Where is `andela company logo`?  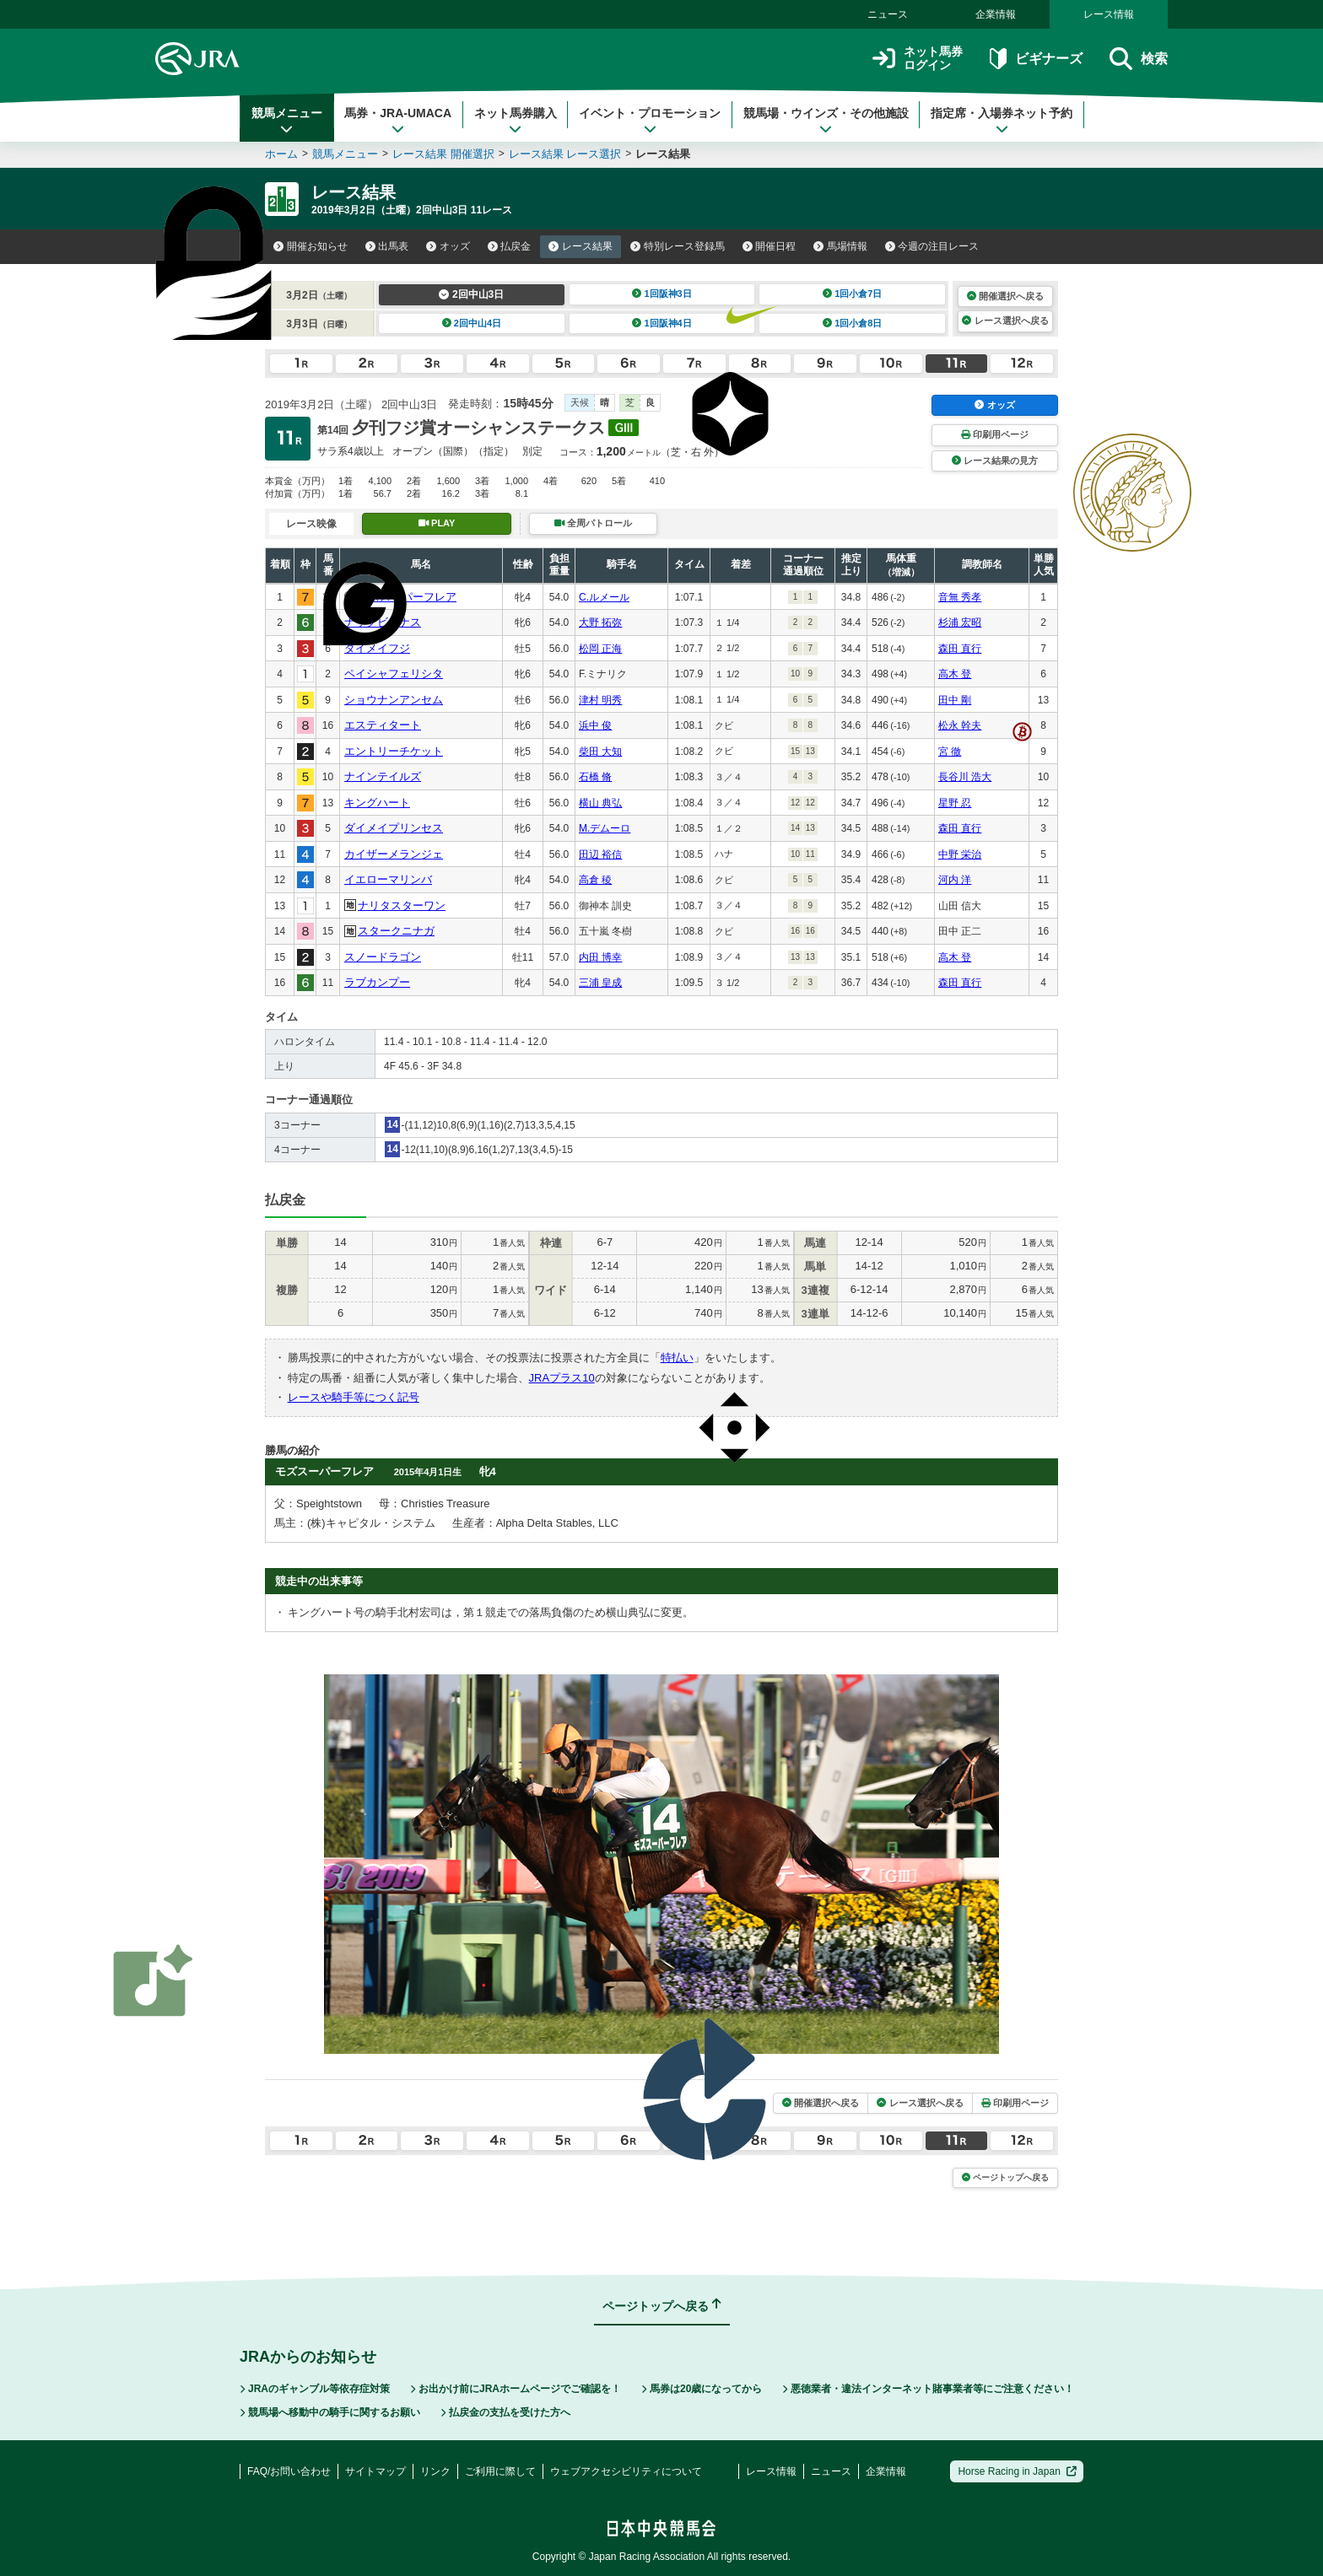 andela company logo is located at coordinates (730, 413).